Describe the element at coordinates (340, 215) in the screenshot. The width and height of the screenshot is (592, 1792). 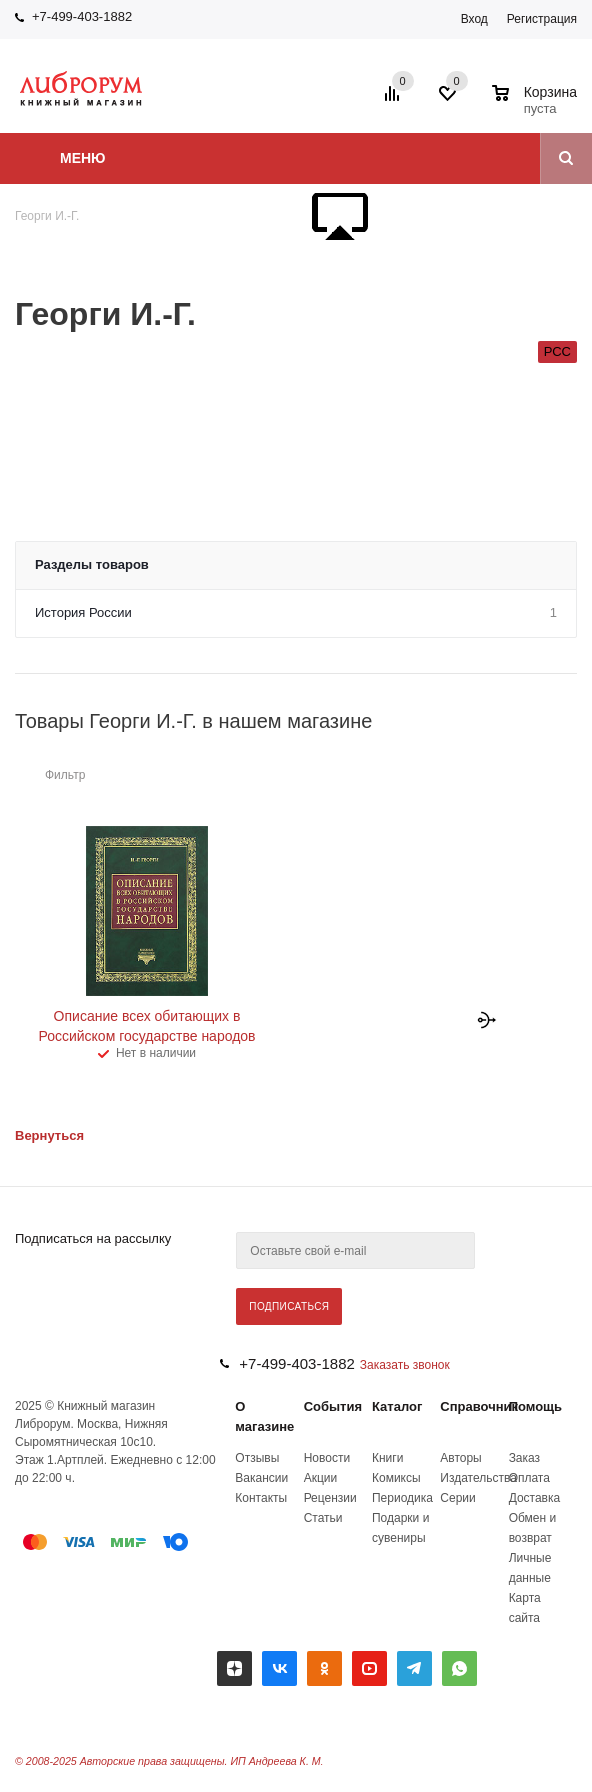
I see `stream content to an external display` at that location.